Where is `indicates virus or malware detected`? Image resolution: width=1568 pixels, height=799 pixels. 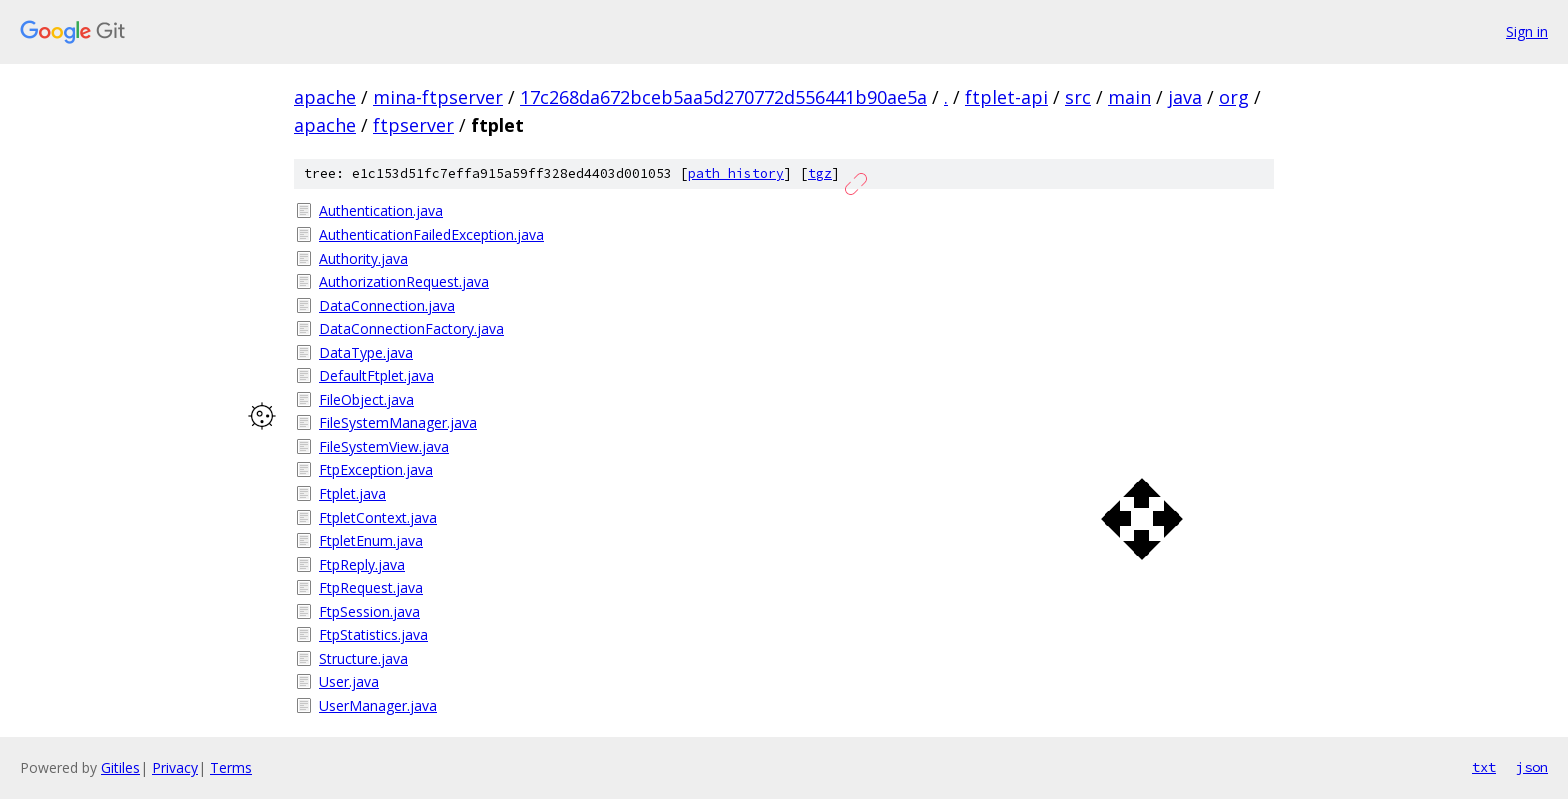 indicates virus or malware detected is located at coordinates (262, 416).